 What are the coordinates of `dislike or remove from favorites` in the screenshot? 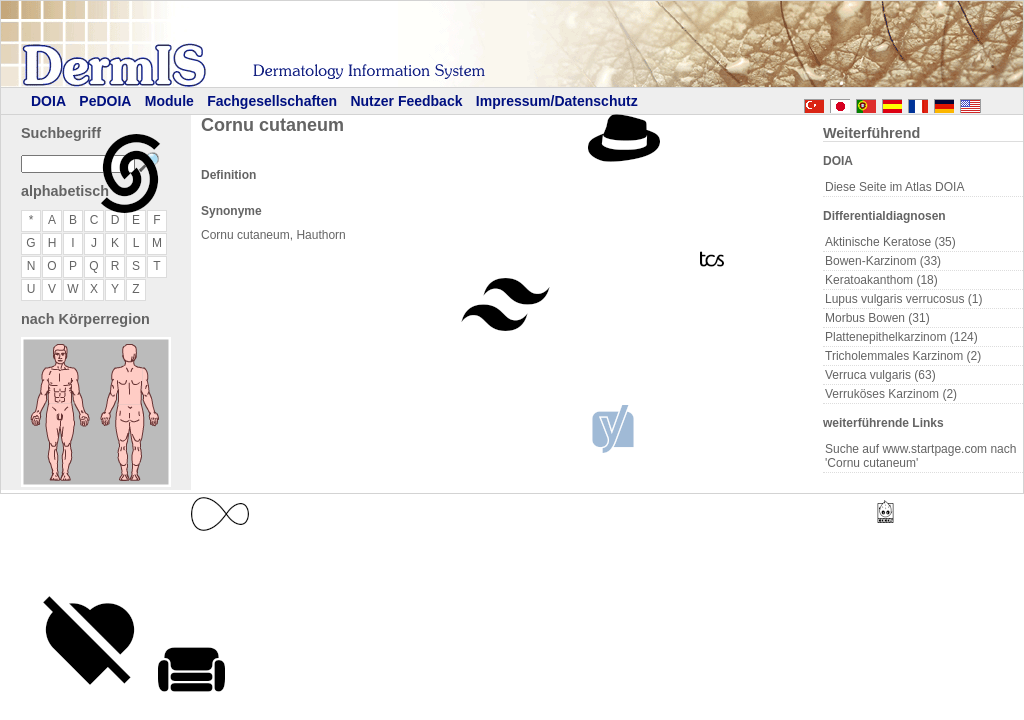 It's located at (90, 643).